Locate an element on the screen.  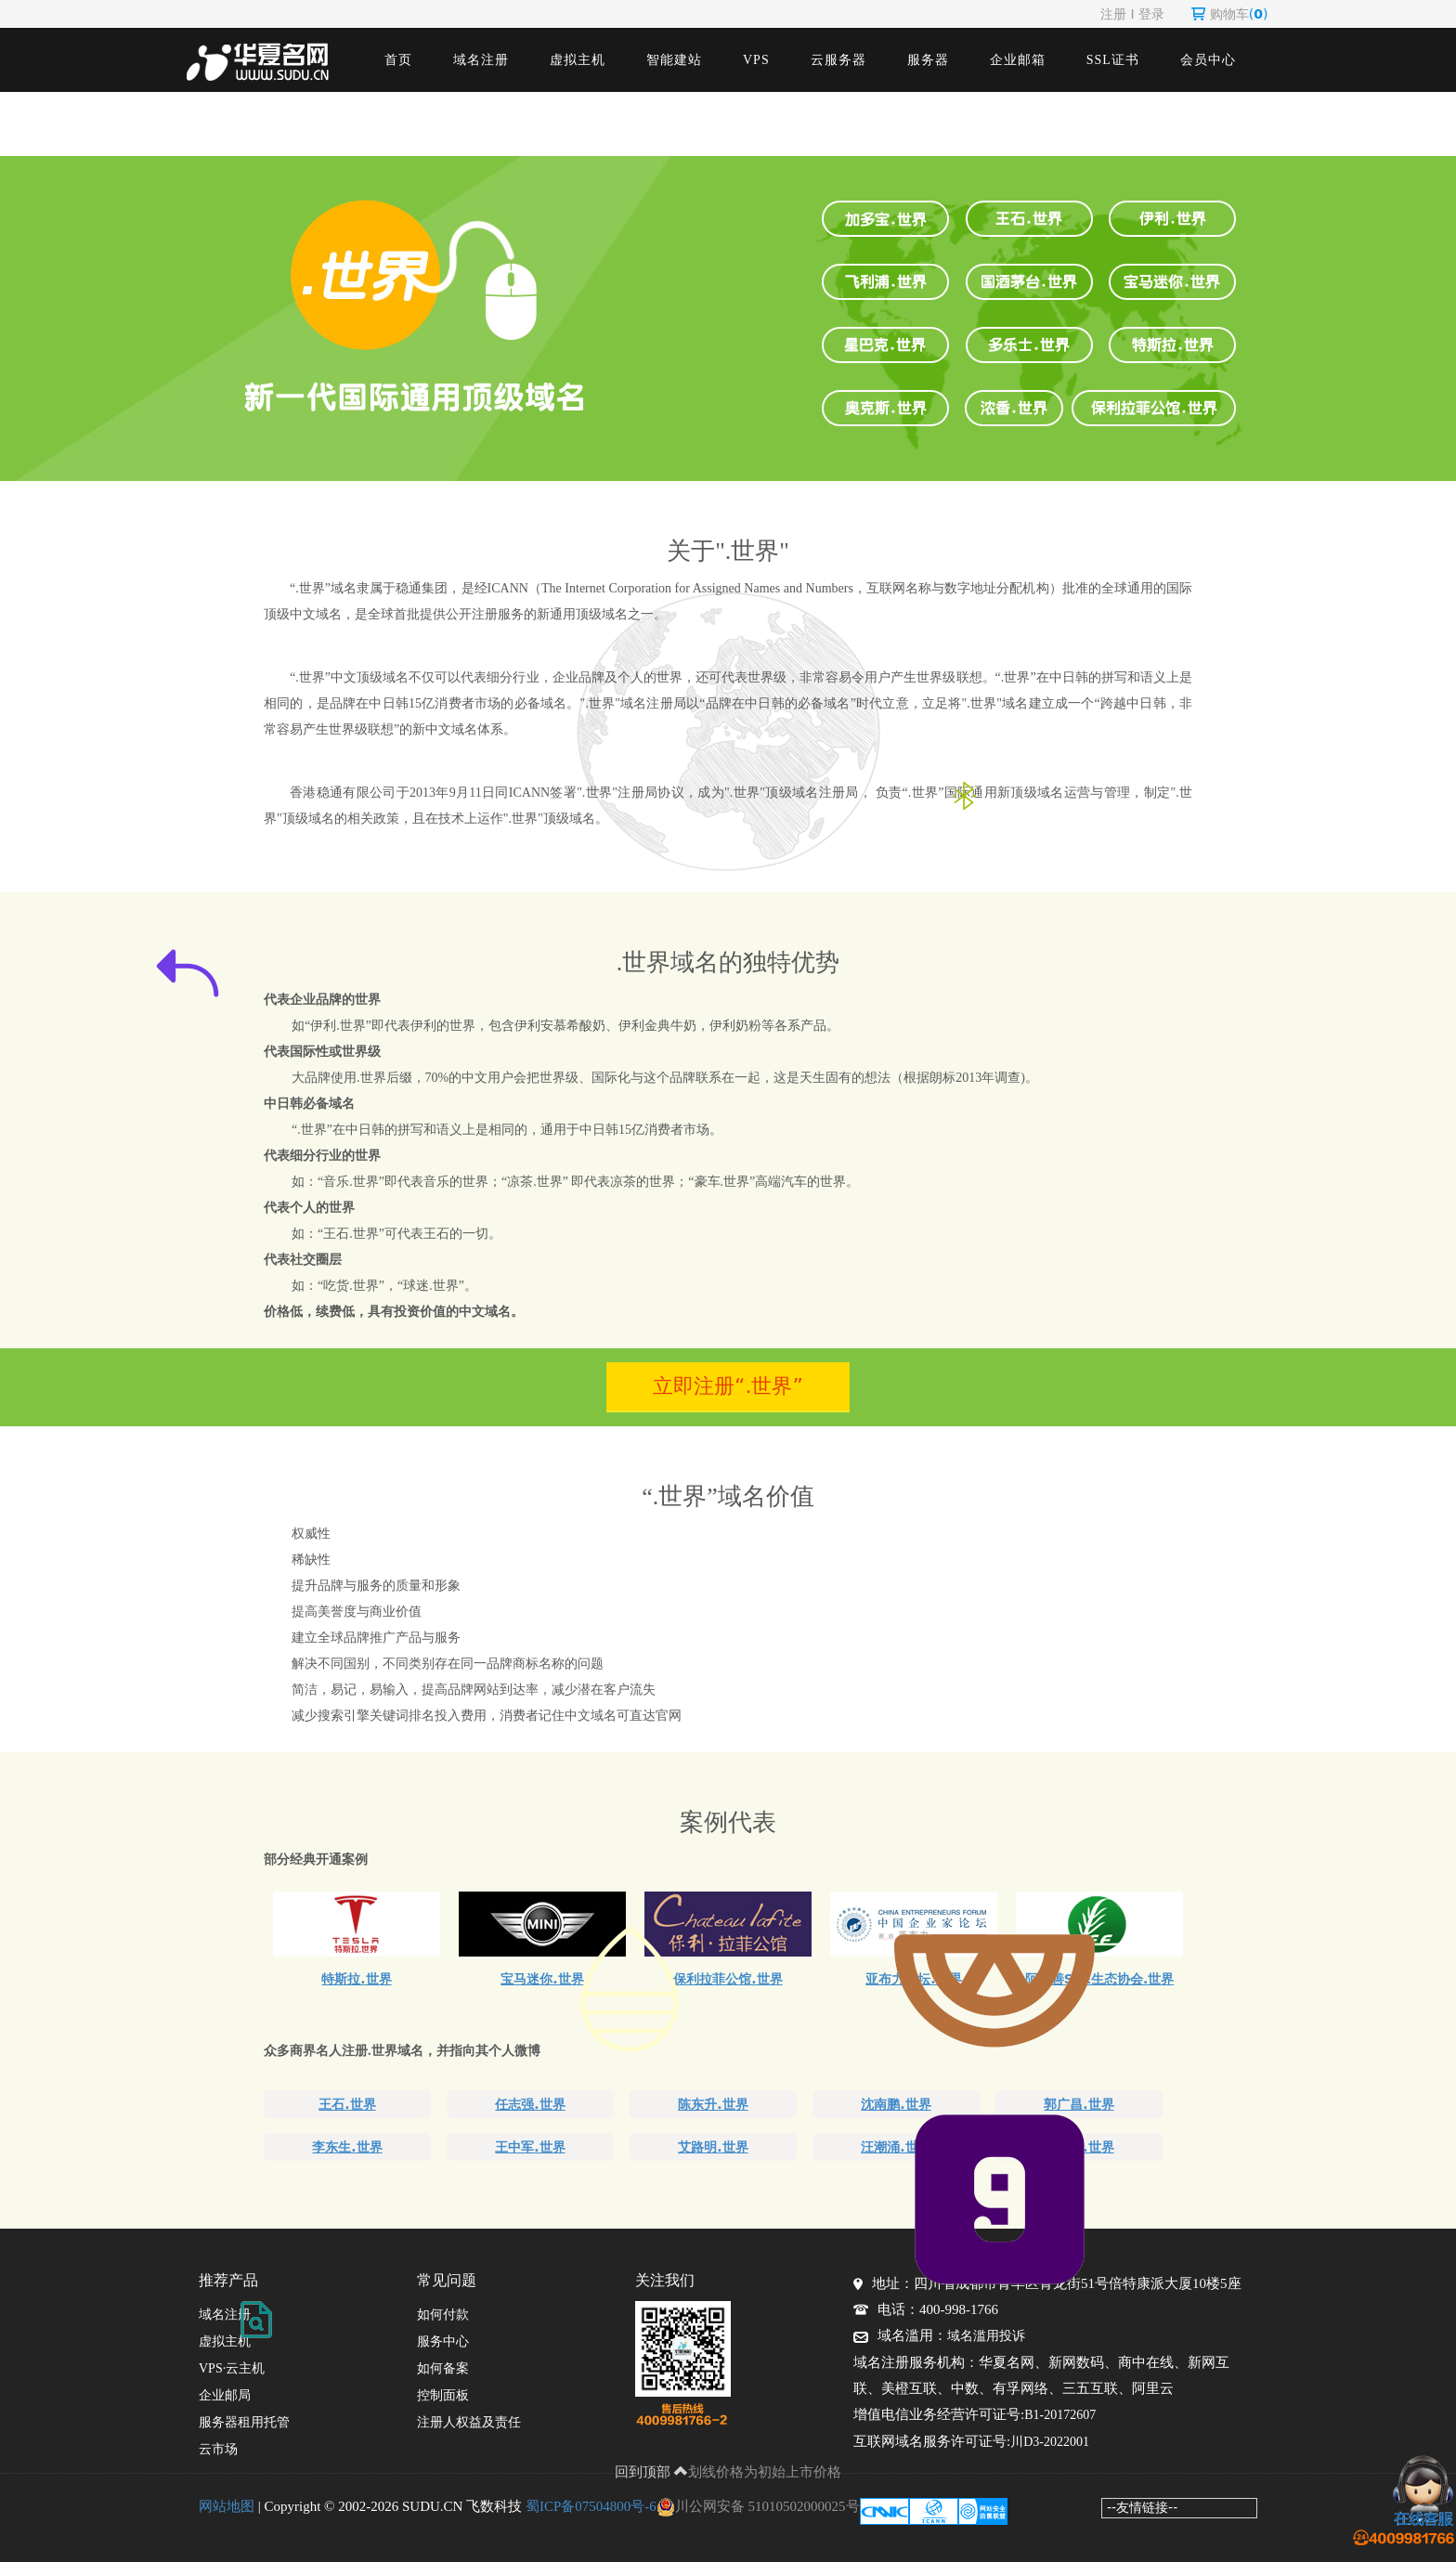
indicates partial fill level or liquid amount is located at coordinates (630, 1994).